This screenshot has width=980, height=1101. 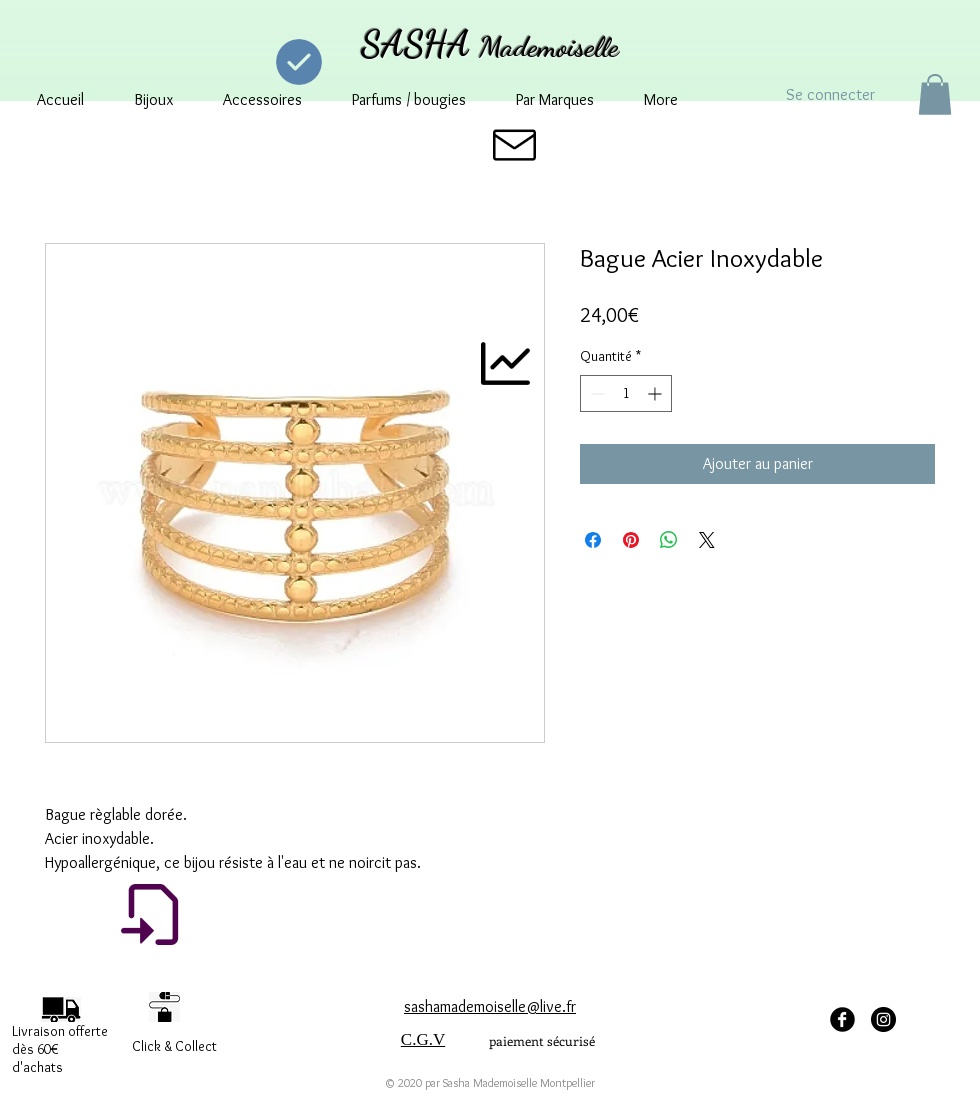 I want to click on view analytics or statistics, so click(x=505, y=363).